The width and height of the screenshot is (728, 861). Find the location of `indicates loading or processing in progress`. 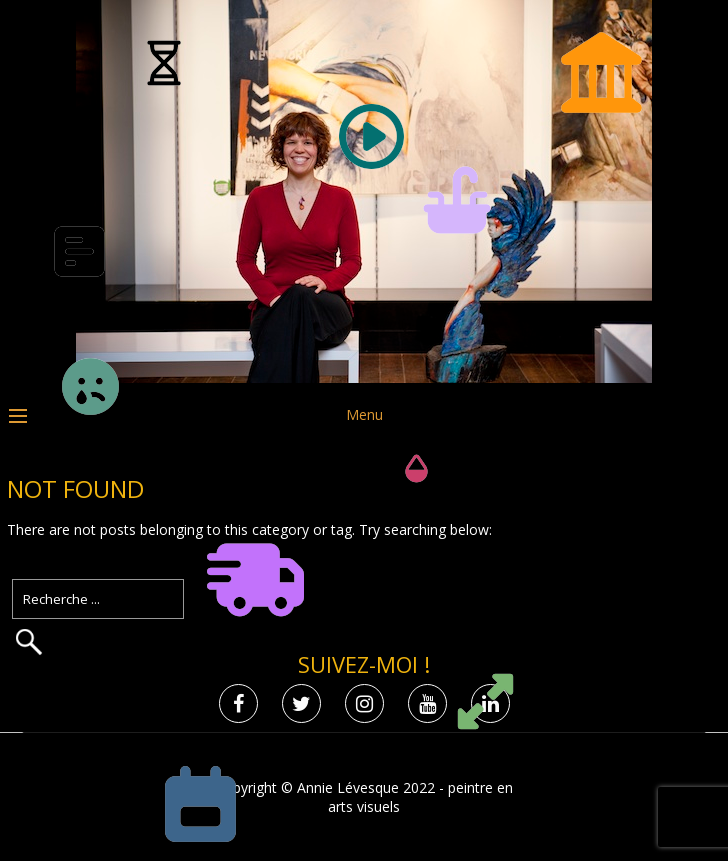

indicates loading or processing in progress is located at coordinates (164, 63).